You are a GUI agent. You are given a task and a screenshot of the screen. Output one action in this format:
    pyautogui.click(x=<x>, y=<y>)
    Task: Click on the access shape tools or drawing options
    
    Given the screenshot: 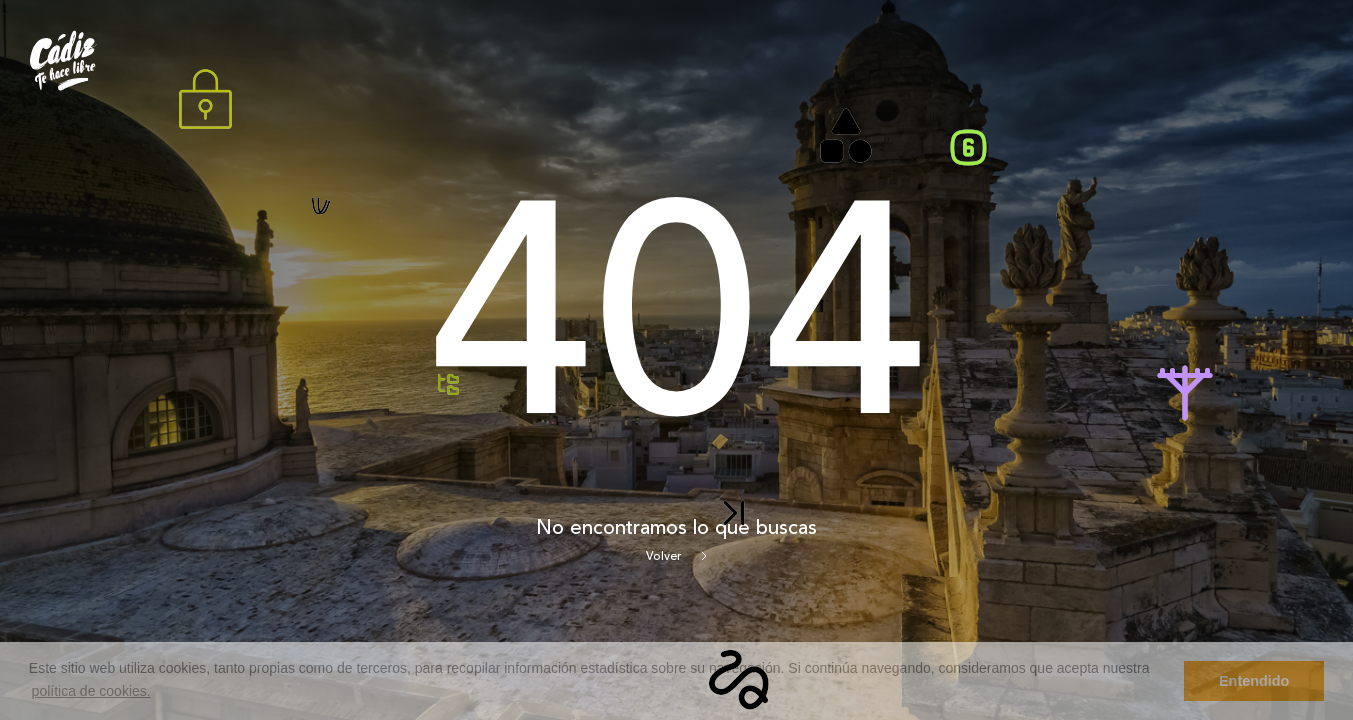 What is the action you would take?
    pyautogui.click(x=846, y=137)
    